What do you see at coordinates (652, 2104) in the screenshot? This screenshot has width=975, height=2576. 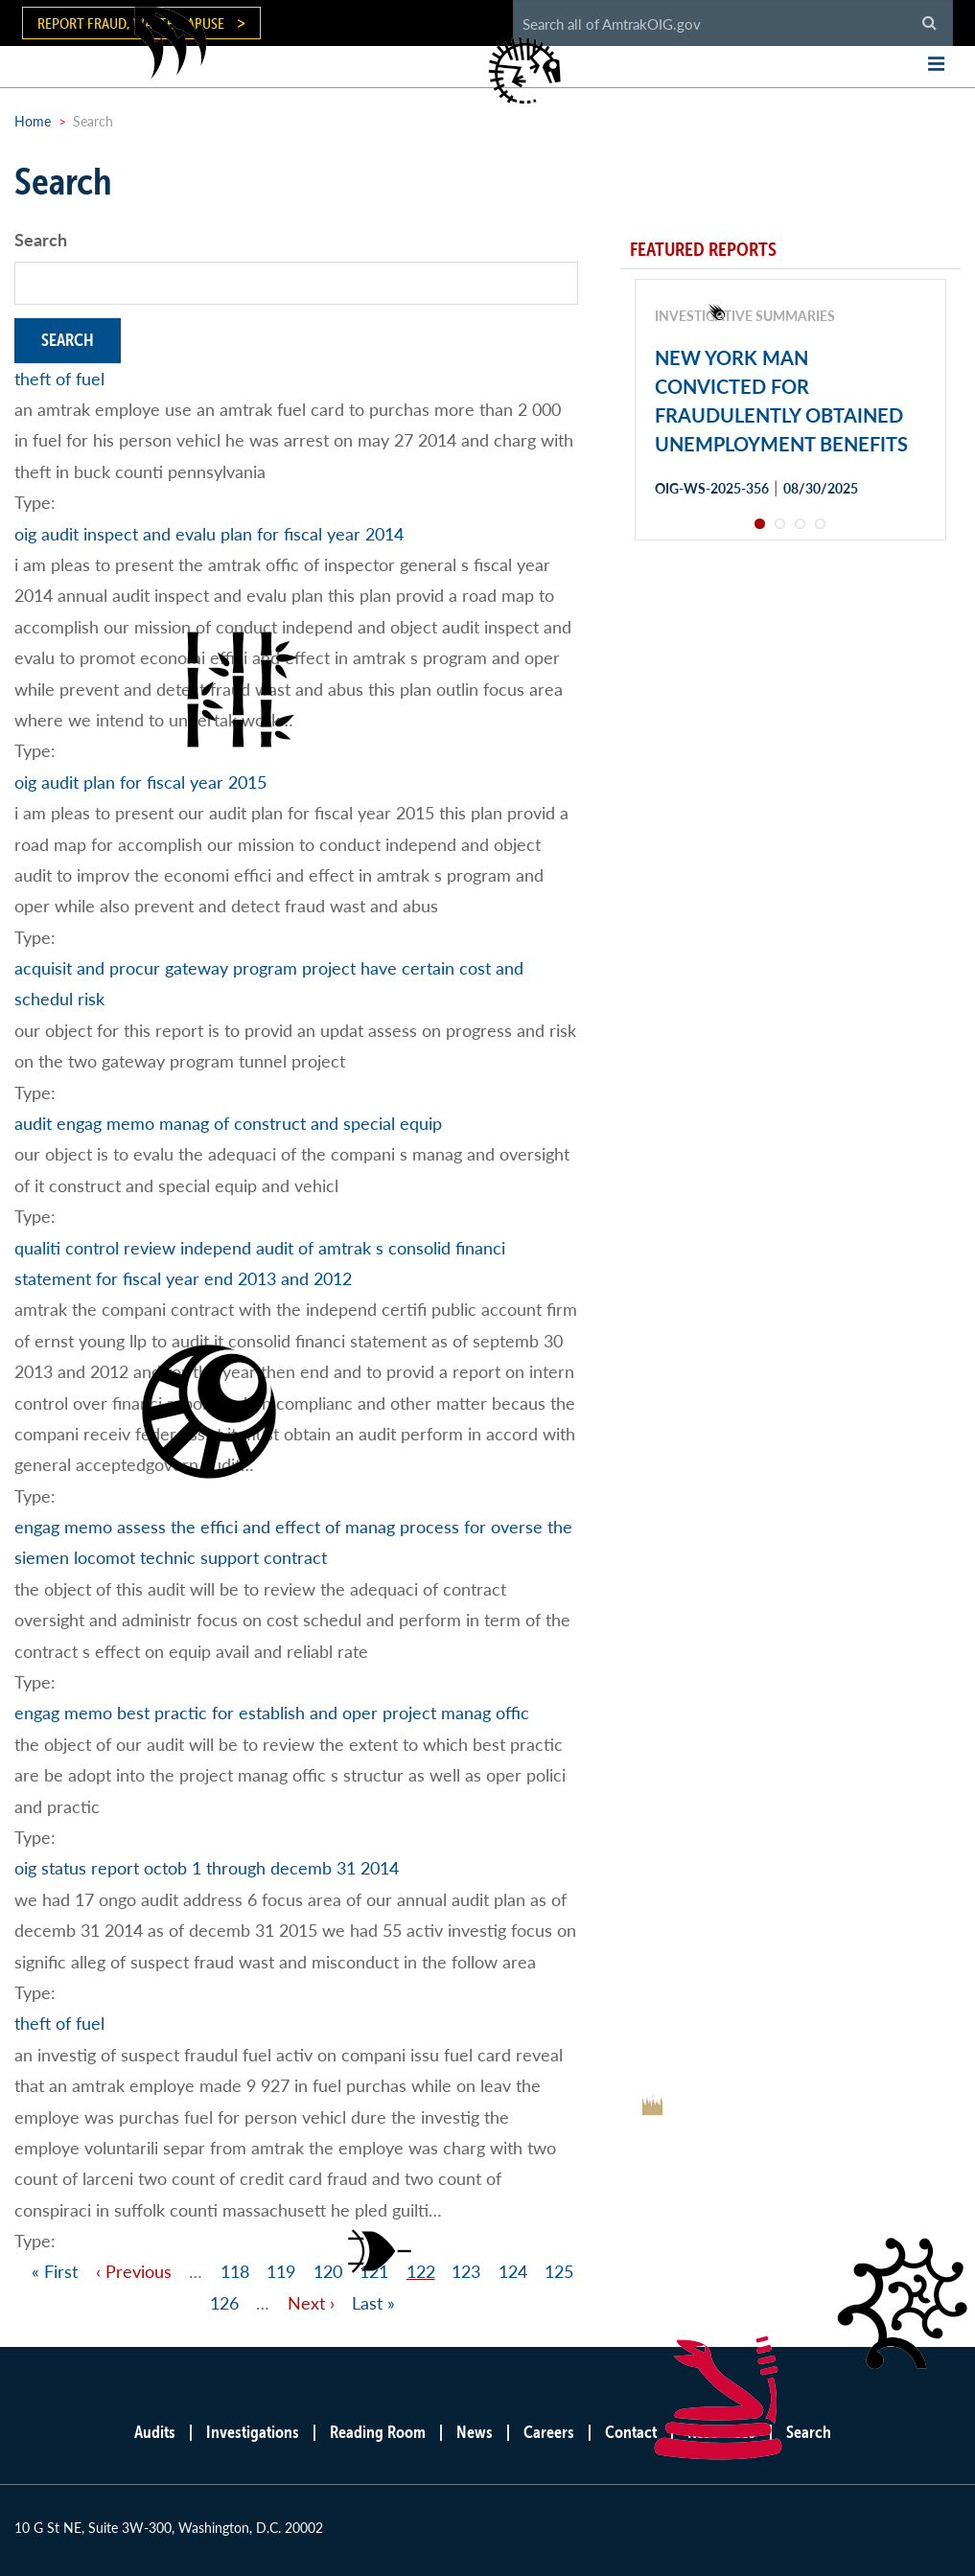 I see `access firewall or security settings` at bounding box center [652, 2104].